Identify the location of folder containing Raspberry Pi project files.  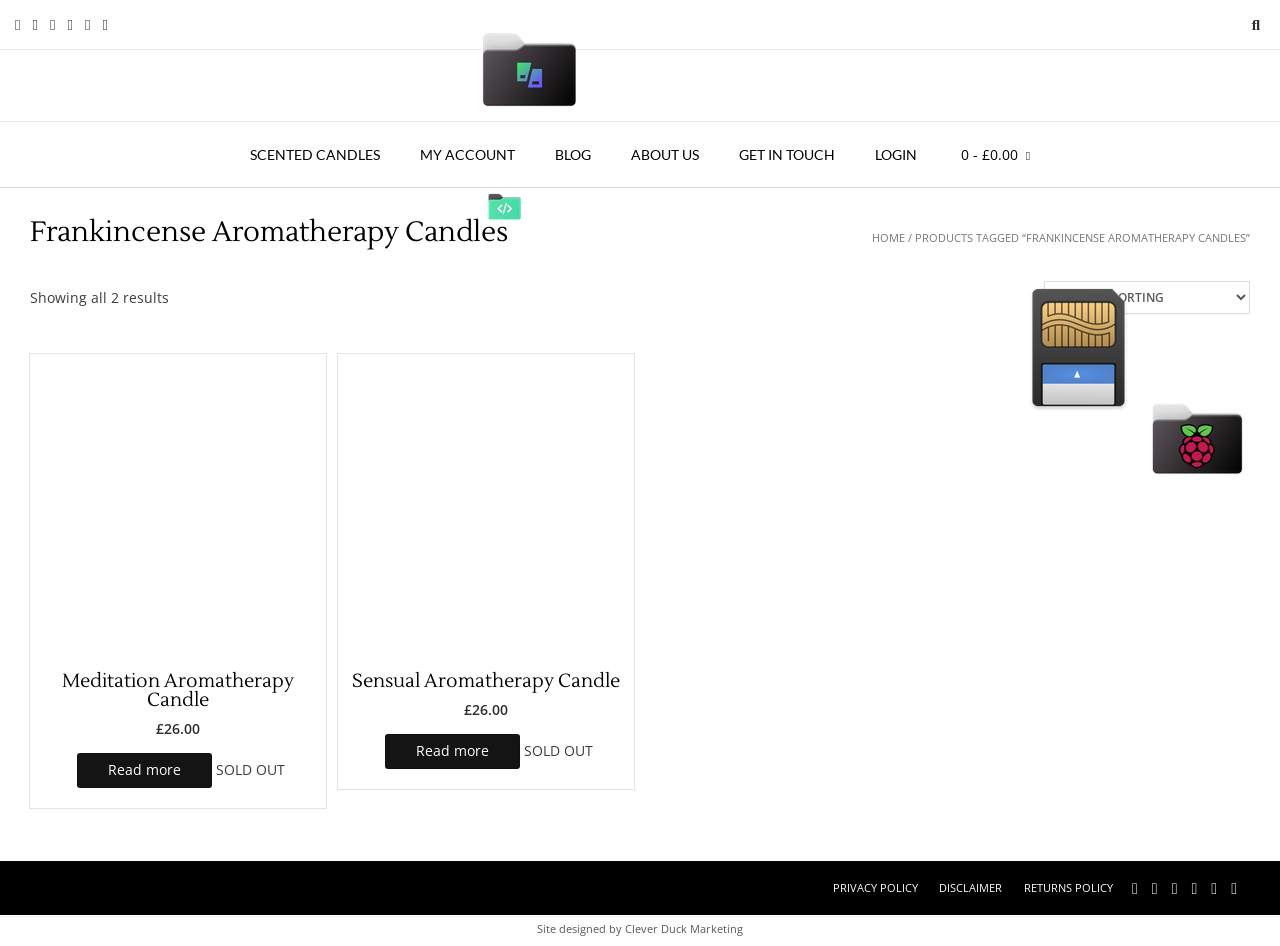
(1197, 441).